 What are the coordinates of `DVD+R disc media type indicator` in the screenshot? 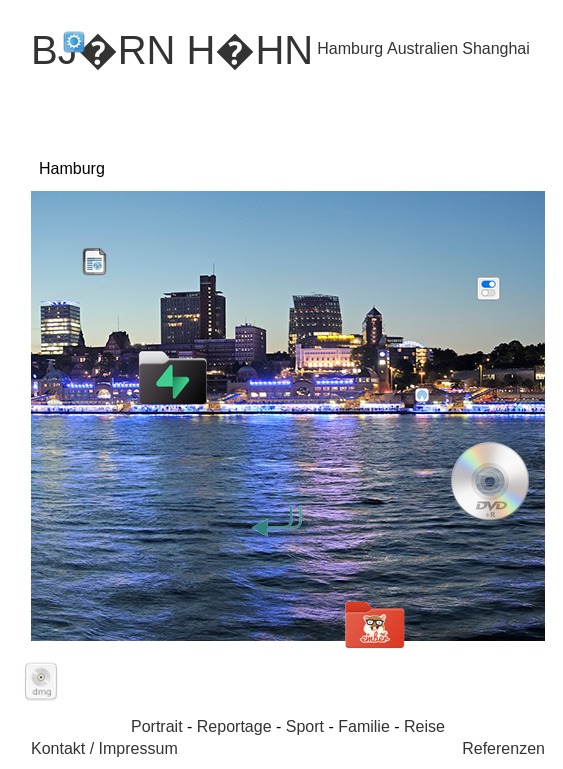 It's located at (490, 483).